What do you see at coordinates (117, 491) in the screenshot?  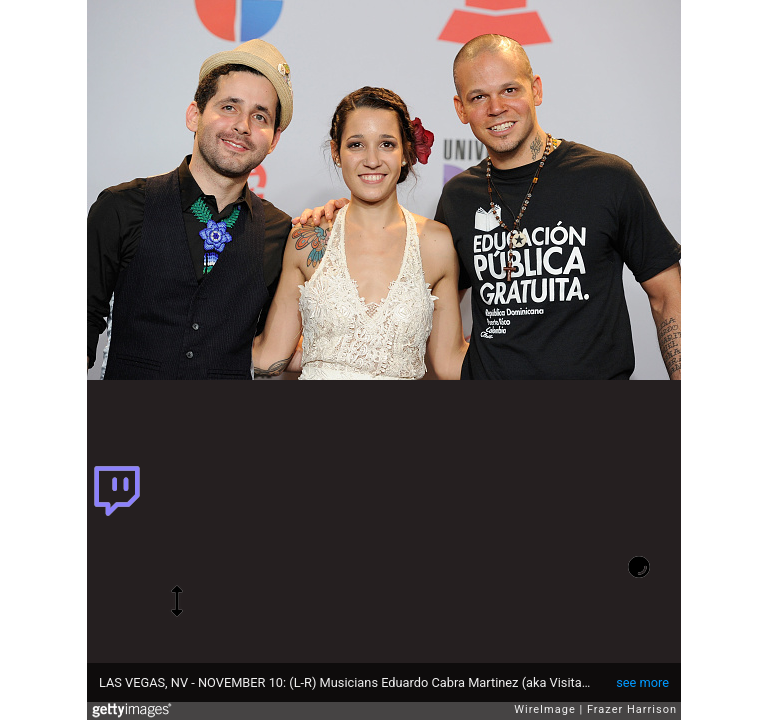 I see `open twitch app` at bounding box center [117, 491].